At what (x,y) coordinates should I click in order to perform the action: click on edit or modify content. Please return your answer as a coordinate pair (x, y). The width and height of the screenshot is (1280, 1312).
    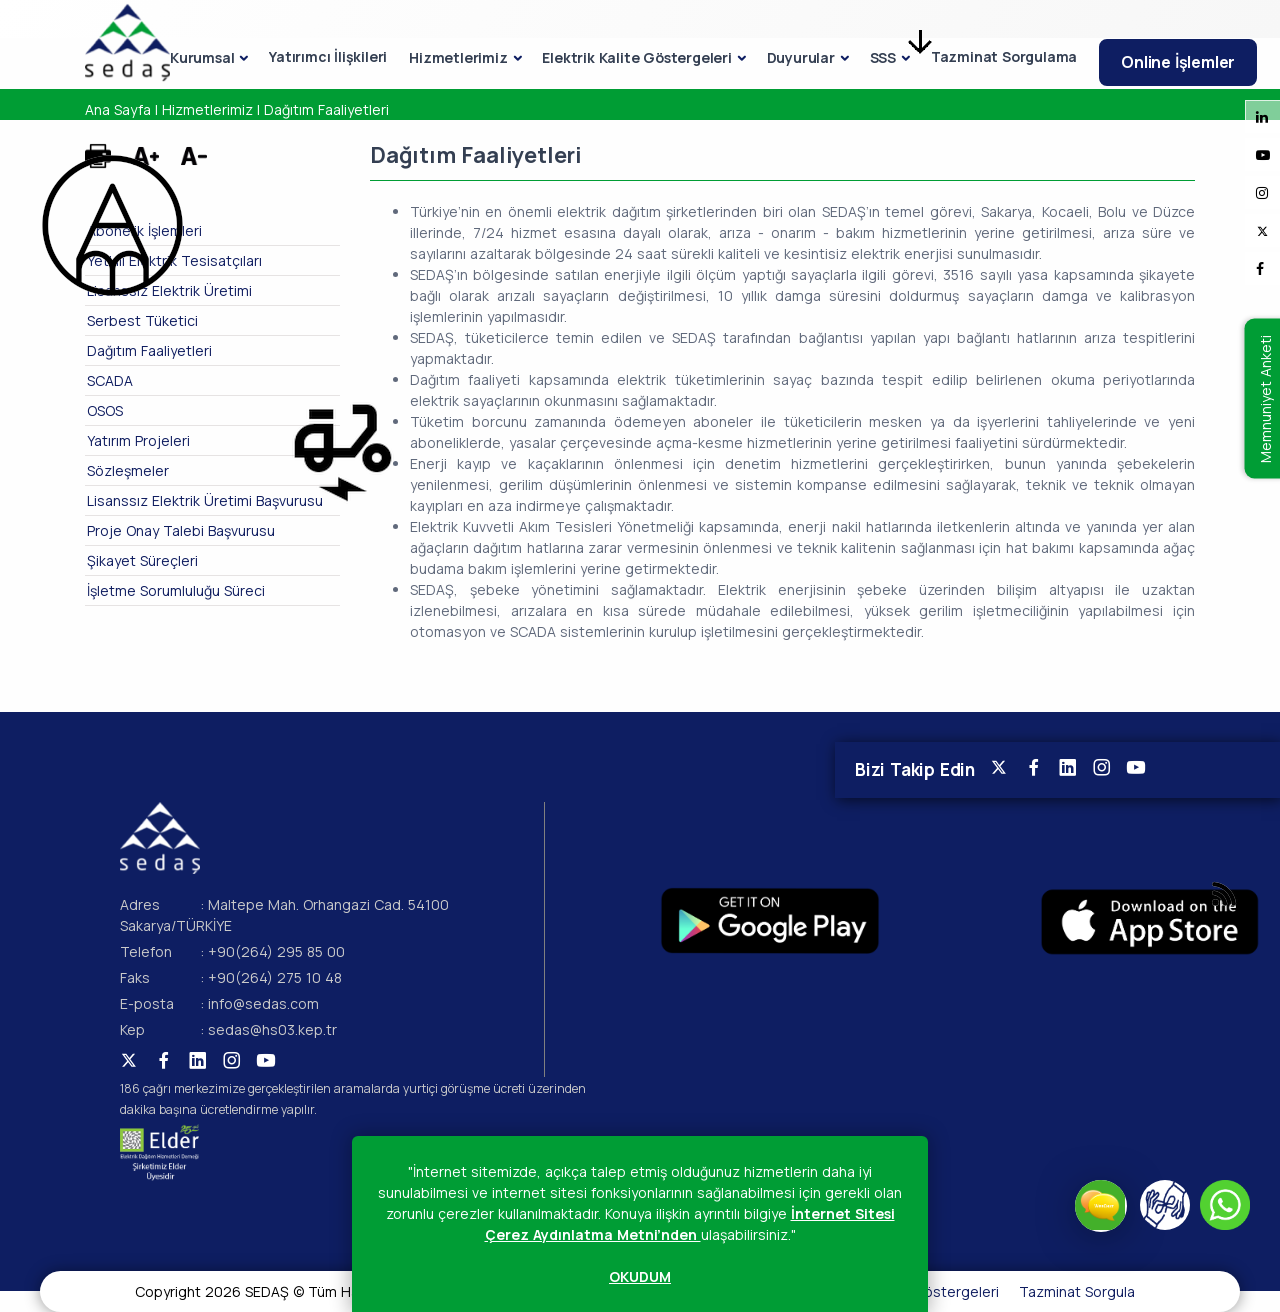
    Looking at the image, I should click on (112, 225).